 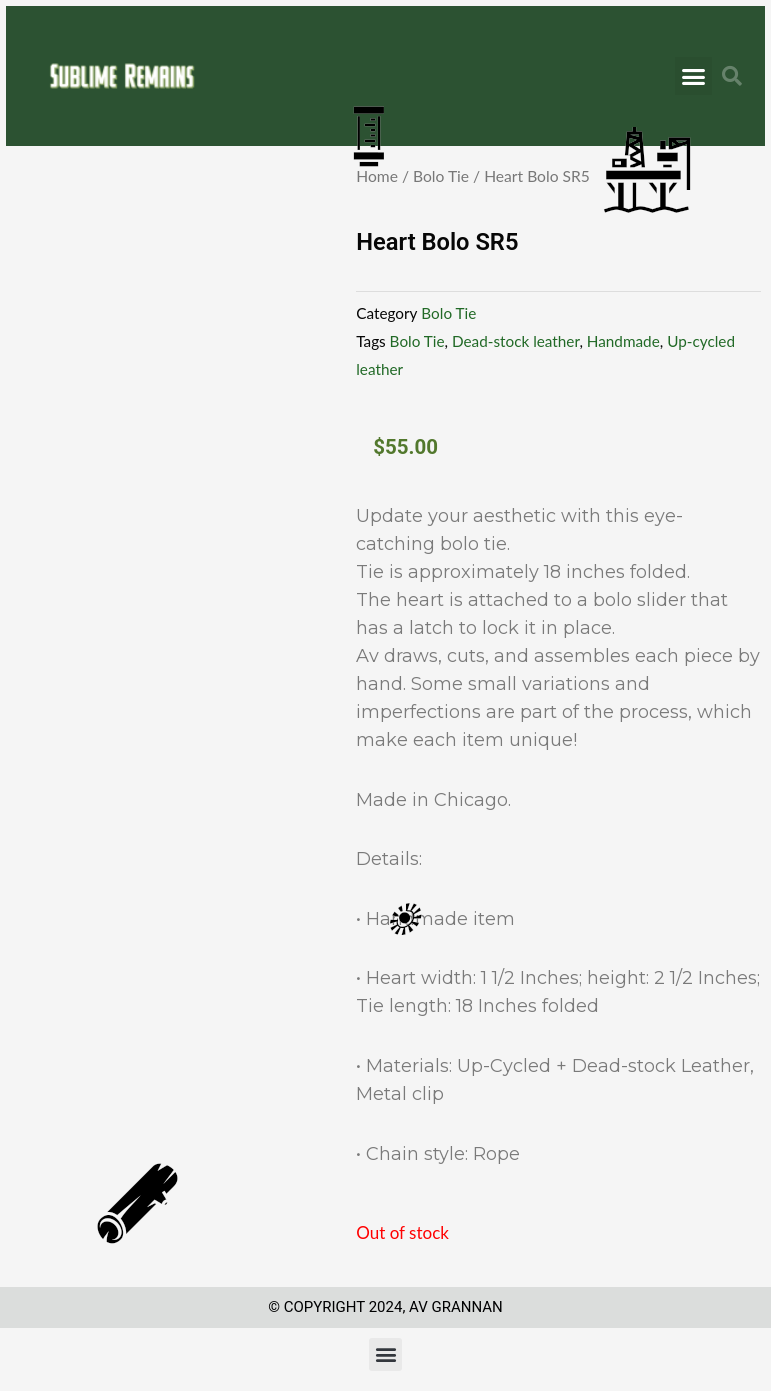 What do you see at coordinates (369, 136) in the screenshot?
I see `view temperature or measurement settings` at bounding box center [369, 136].